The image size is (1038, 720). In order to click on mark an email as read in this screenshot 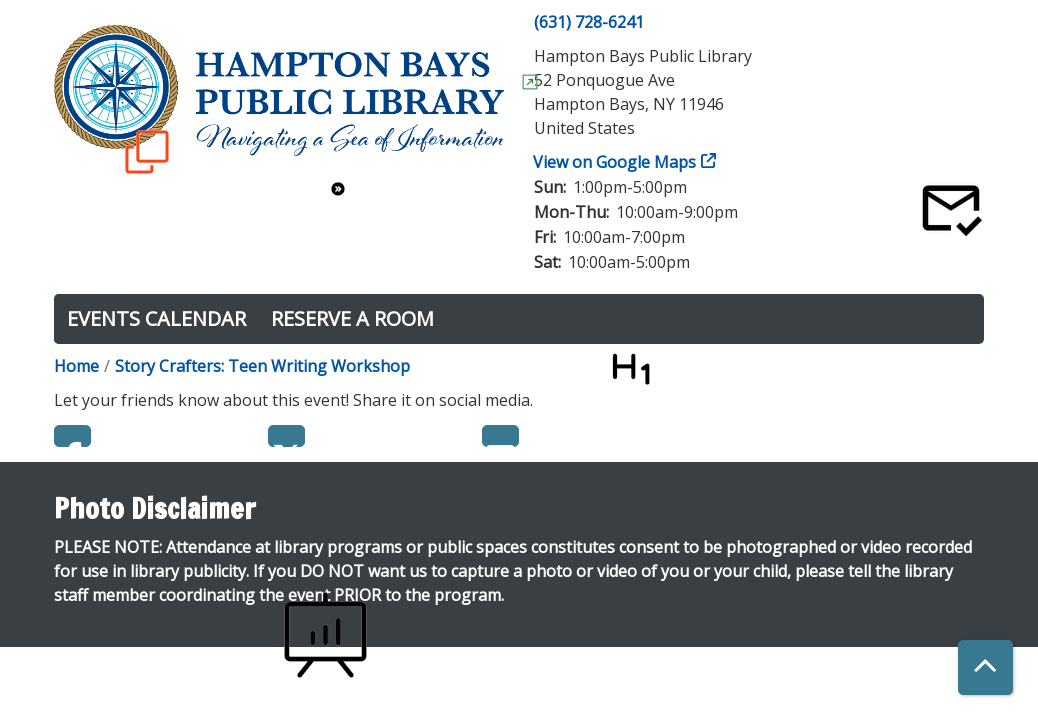, I will do `click(951, 208)`.